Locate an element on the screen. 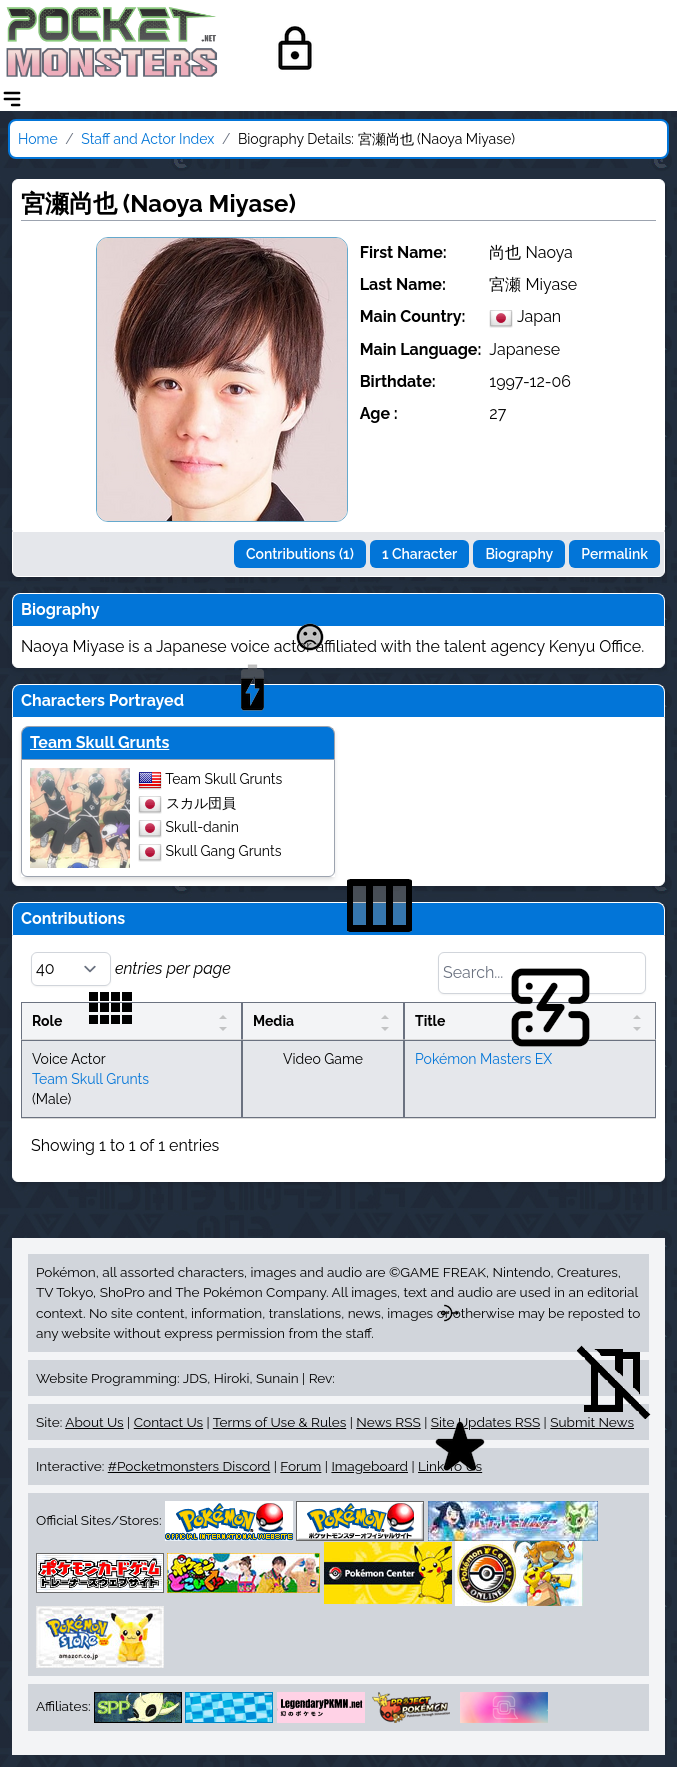  lock or secure this item is located at coordinates (295, 49).